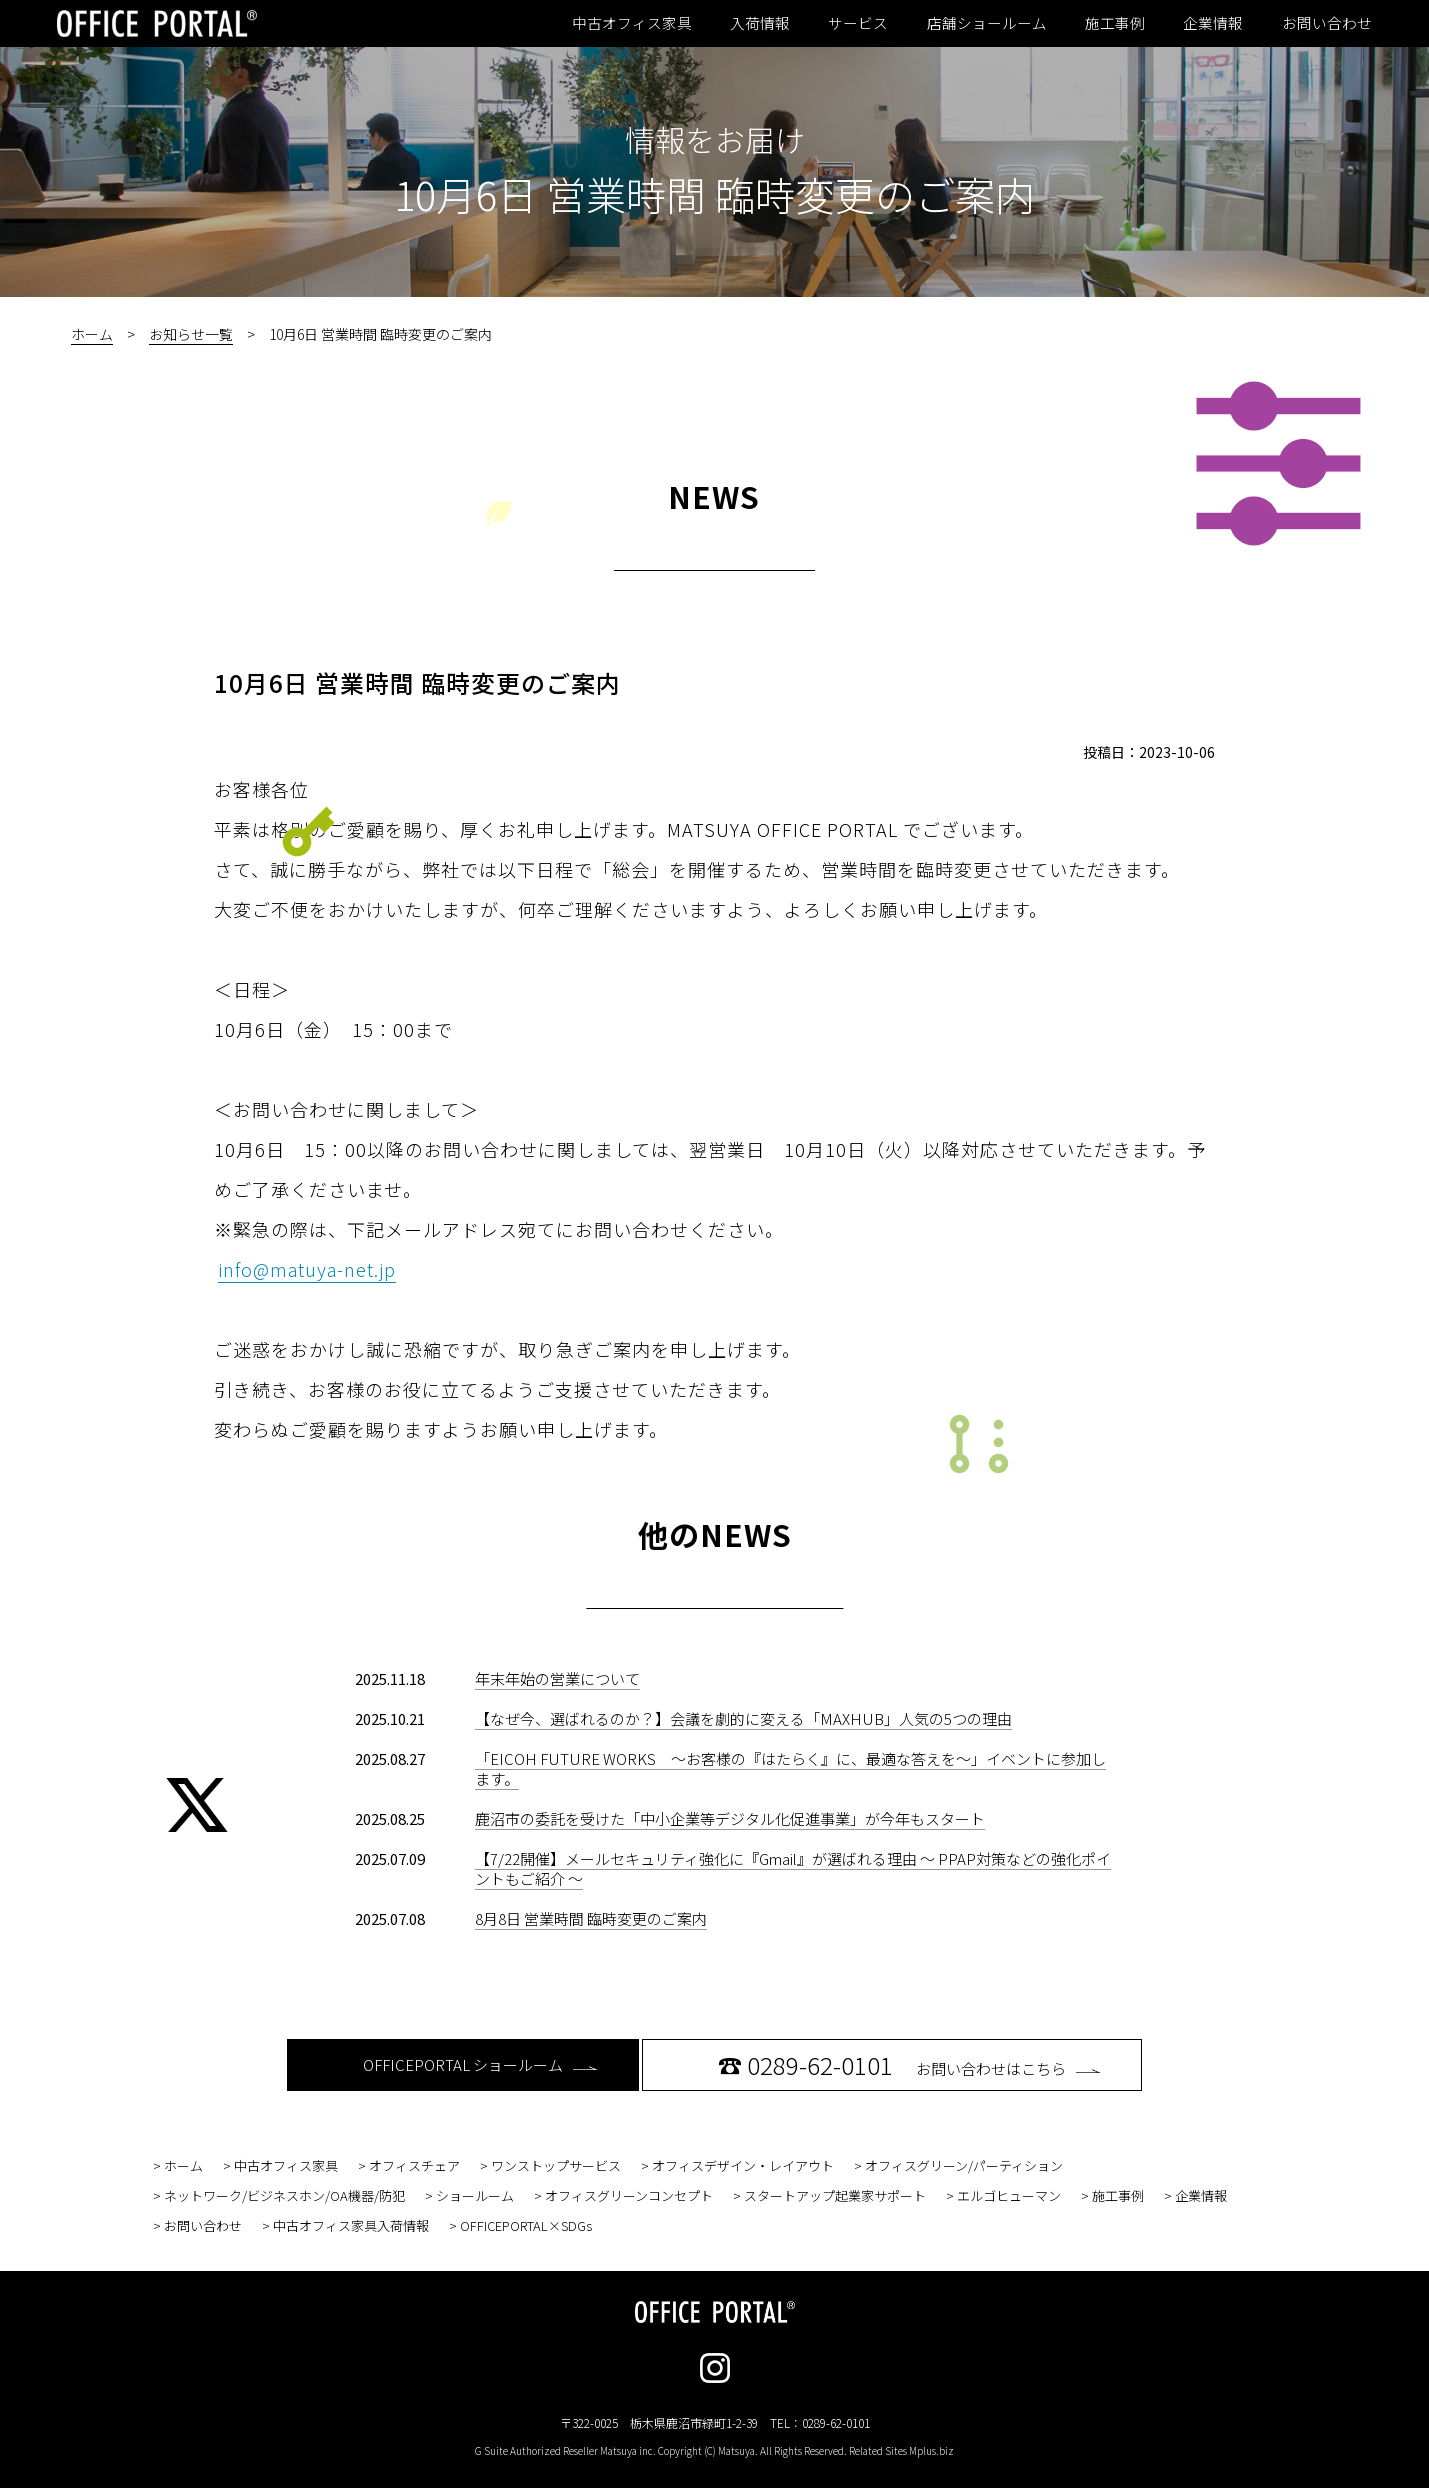 This screenshot has height=2488, width=1429. I want to click on indicates eco-friendly or sustainable option, so click(499, 513).